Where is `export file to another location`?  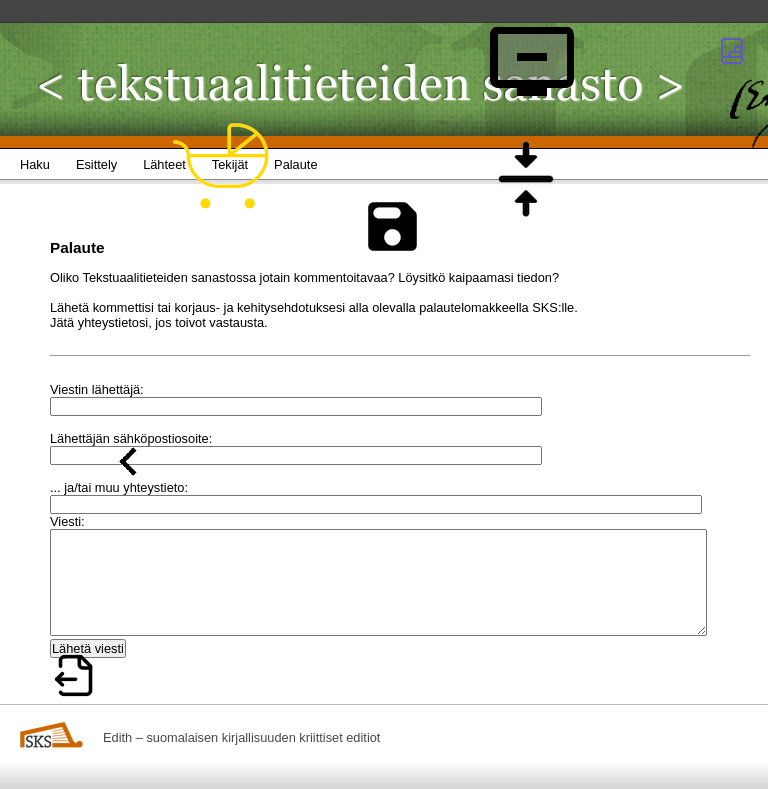 export file to another location is located at coordinates (75, 675).